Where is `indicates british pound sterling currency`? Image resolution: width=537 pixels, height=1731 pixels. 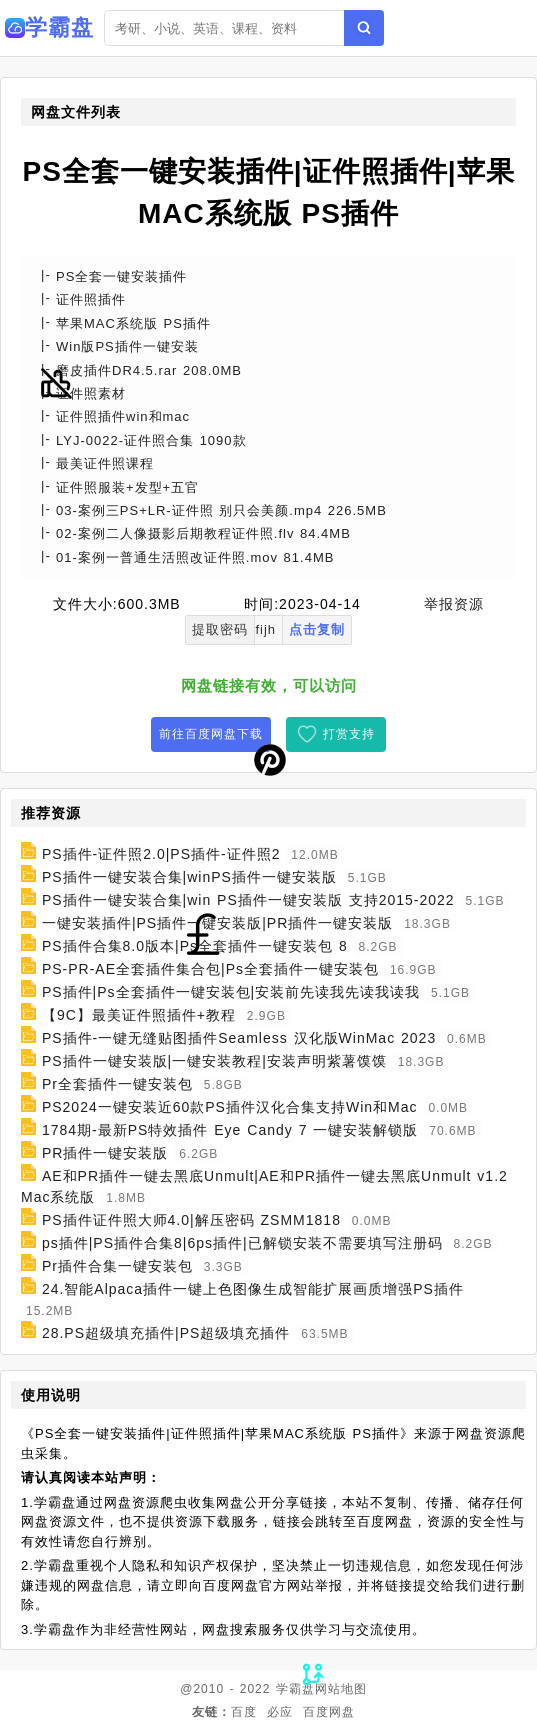 indicates british pound sterling currency is located at coordinates (205, 935).